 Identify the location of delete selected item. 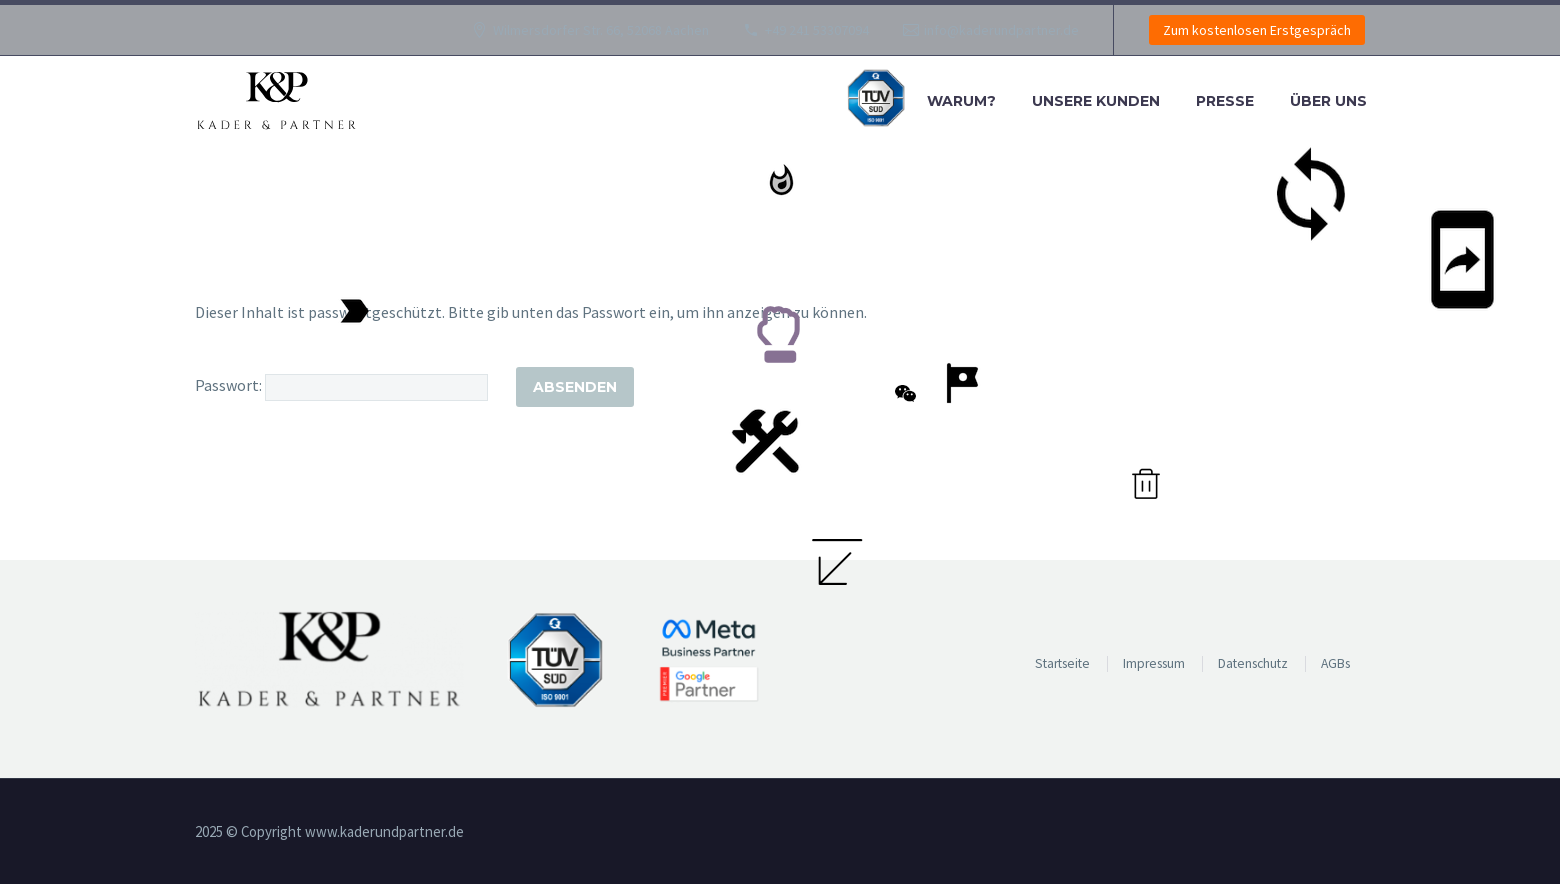
(1146, 485).